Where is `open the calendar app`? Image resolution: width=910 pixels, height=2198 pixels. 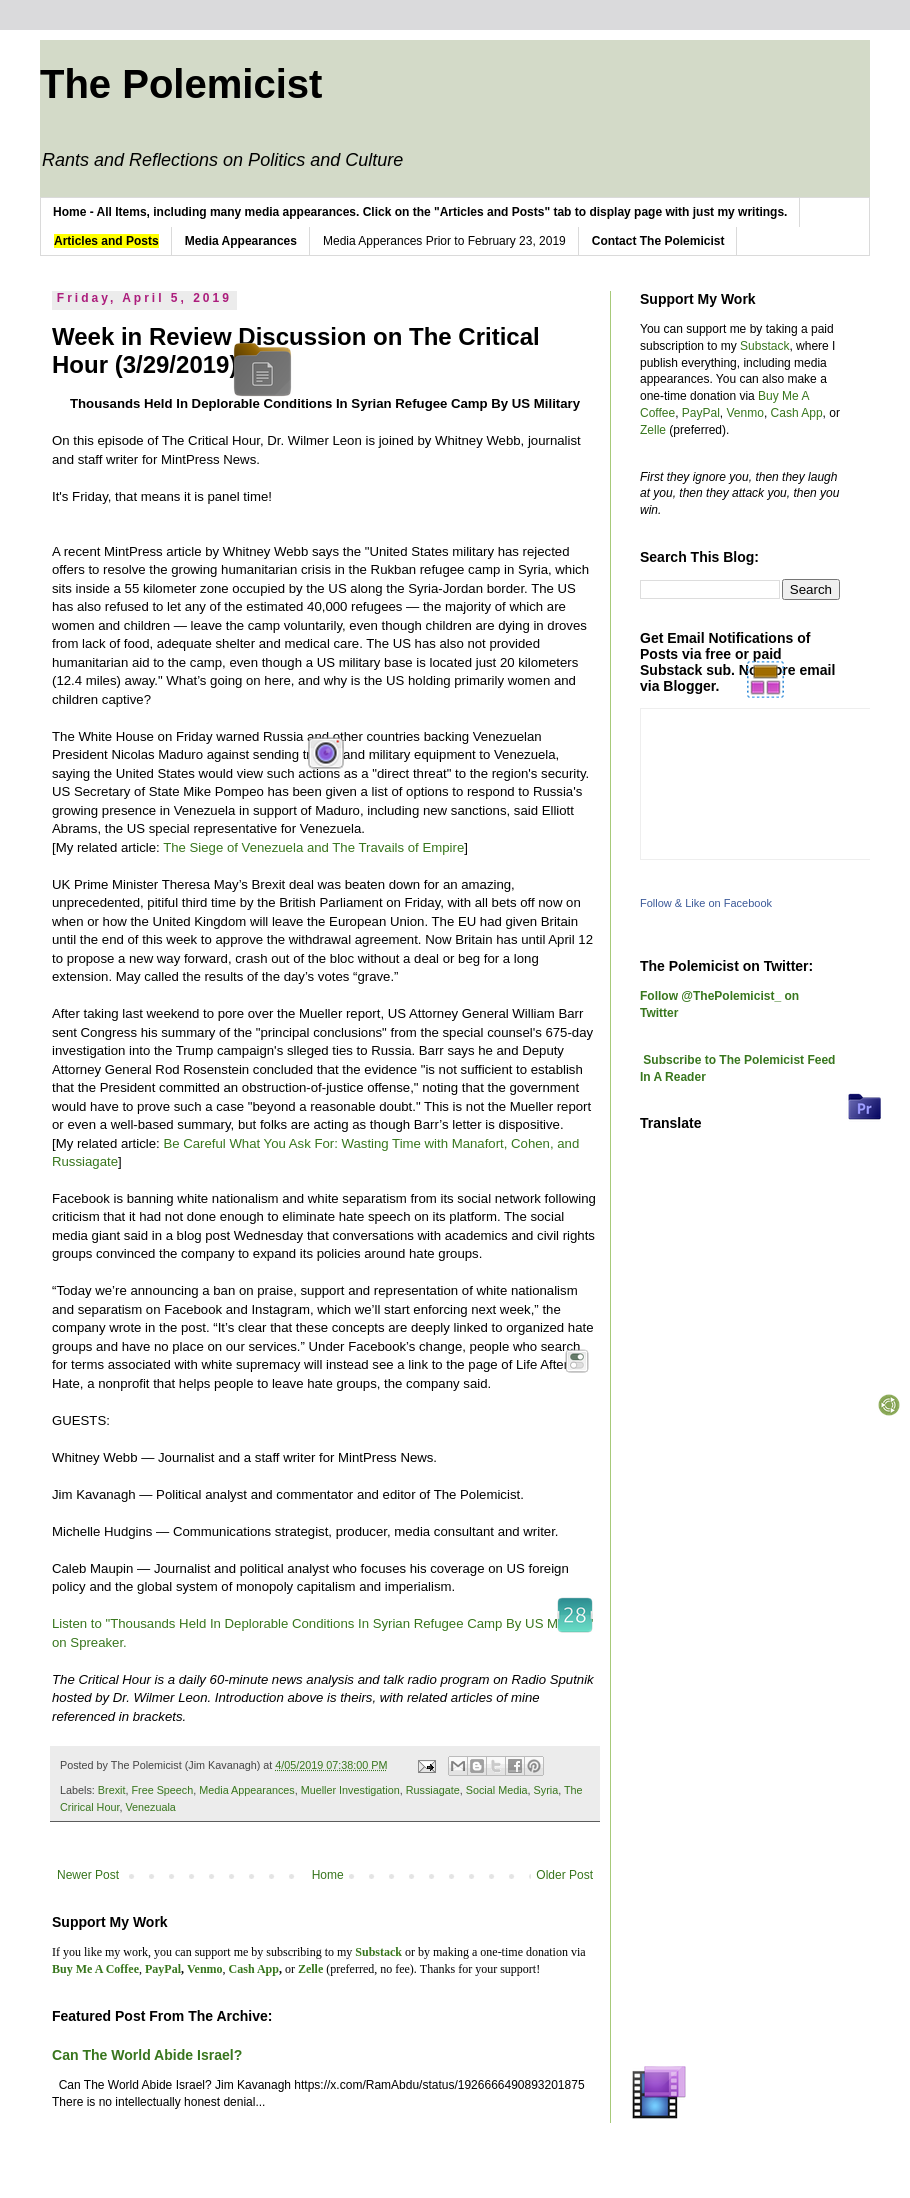
open the calendar app is located at coordinates (575, 1615).